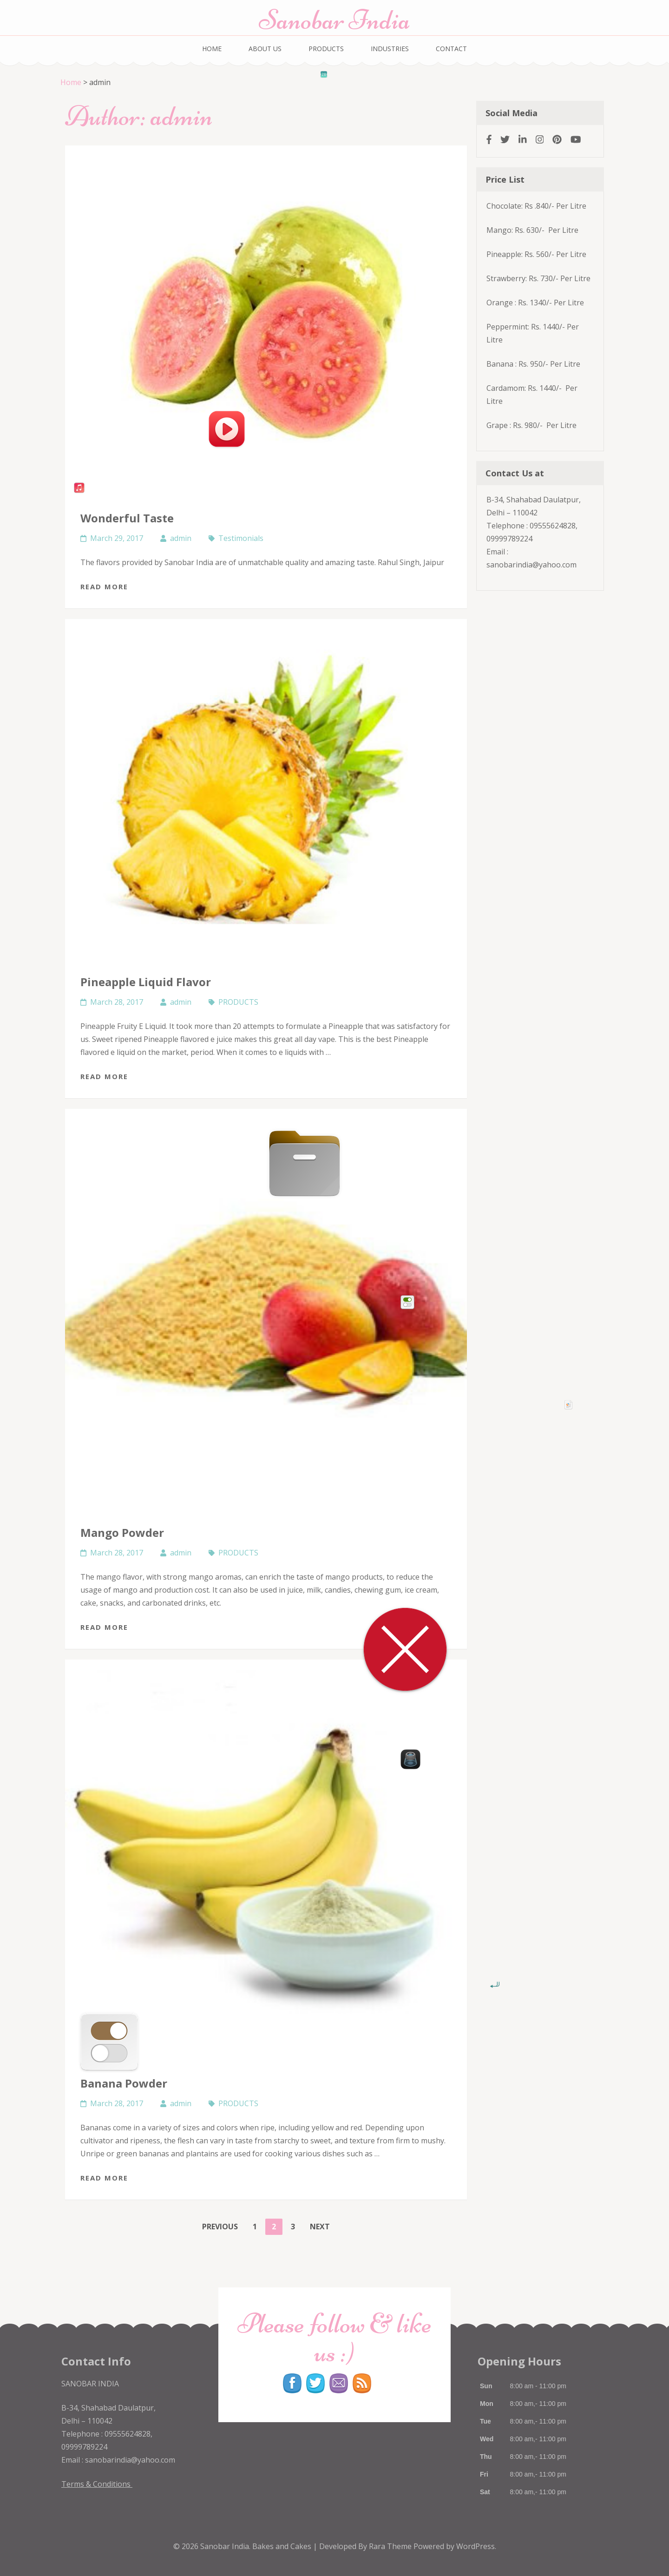 This screenshot has width=669, height=2576. Describe the element at coordinates (494, 1984) in the screenshot. I see `reply to all recipients of an email` at that location.